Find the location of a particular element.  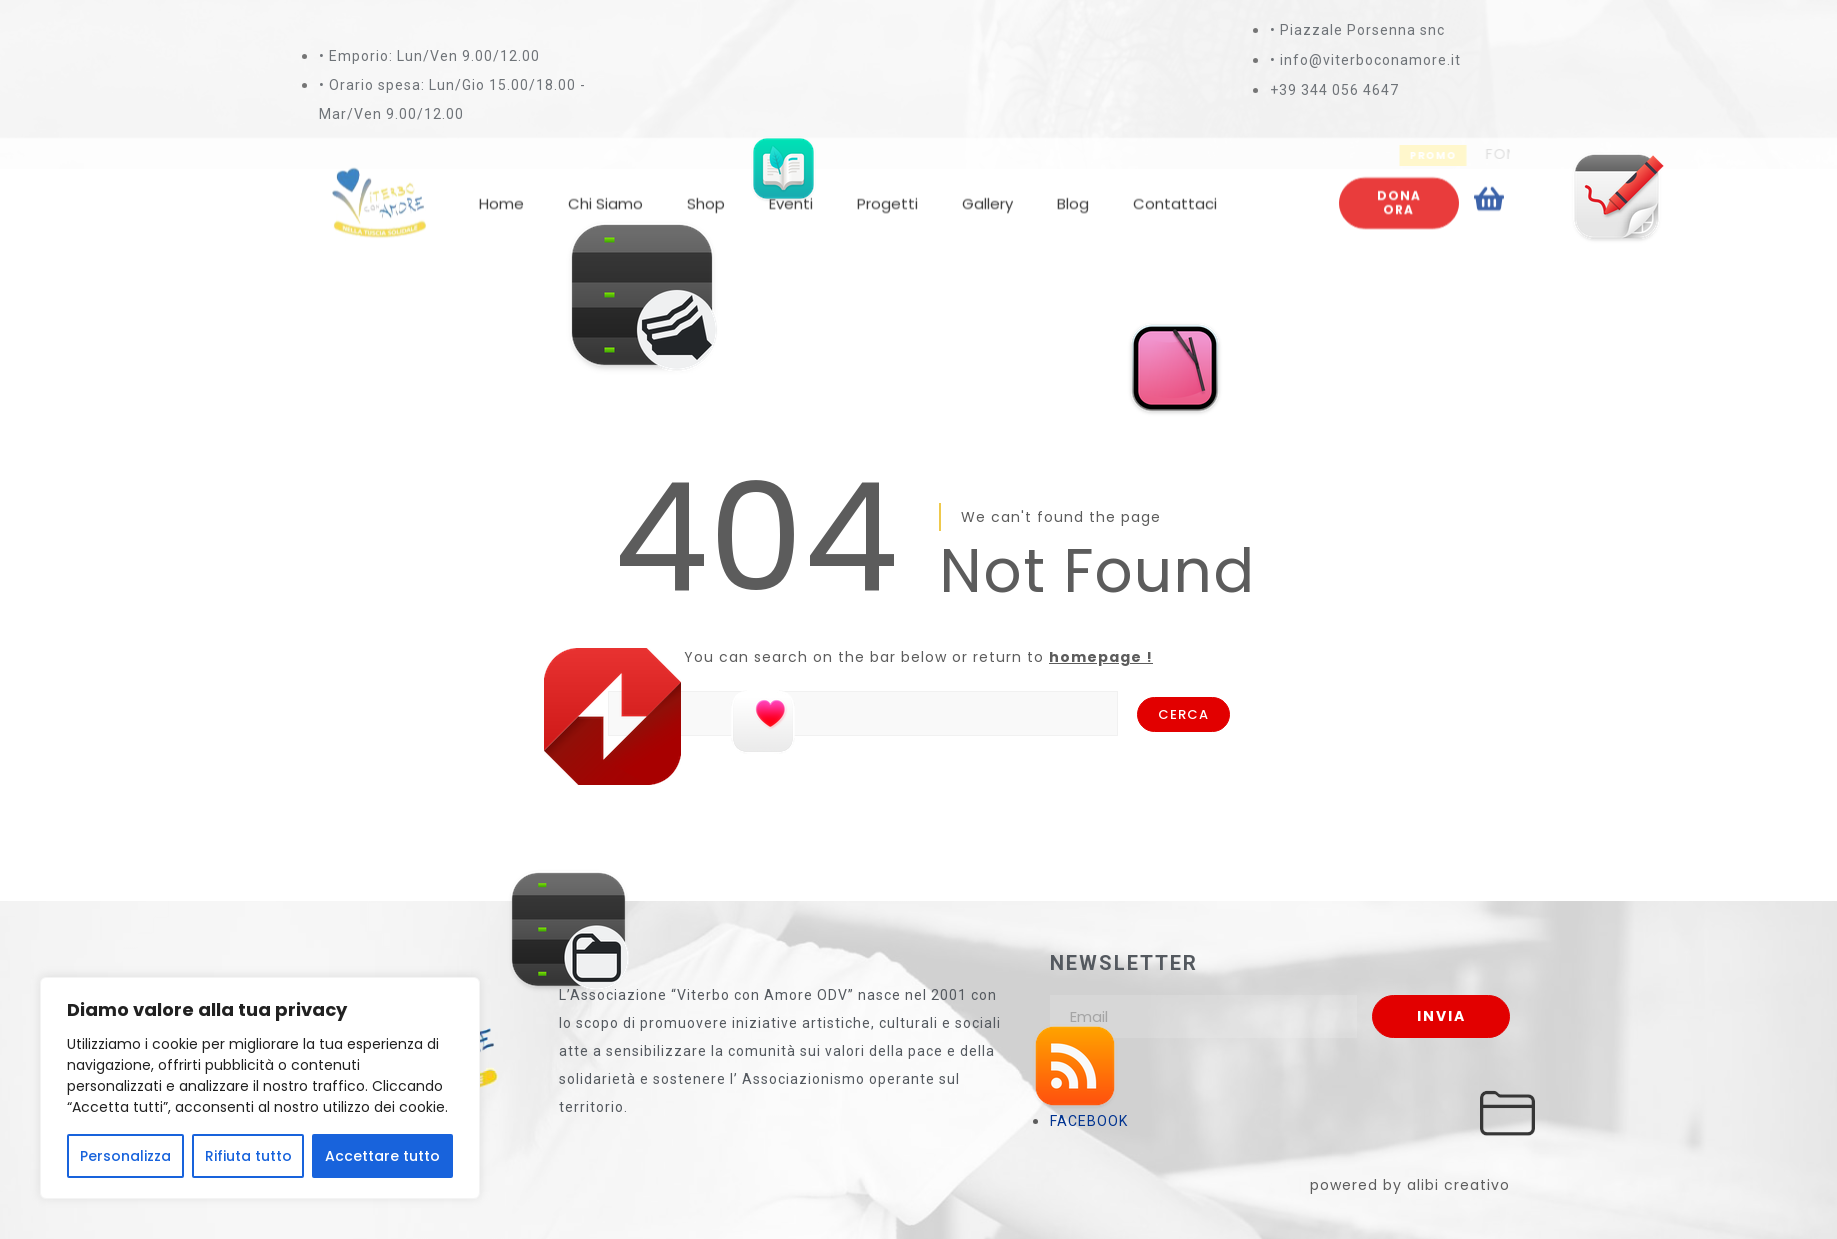

open bleachbit system cleaner app is located at coordinates (1175, 368).